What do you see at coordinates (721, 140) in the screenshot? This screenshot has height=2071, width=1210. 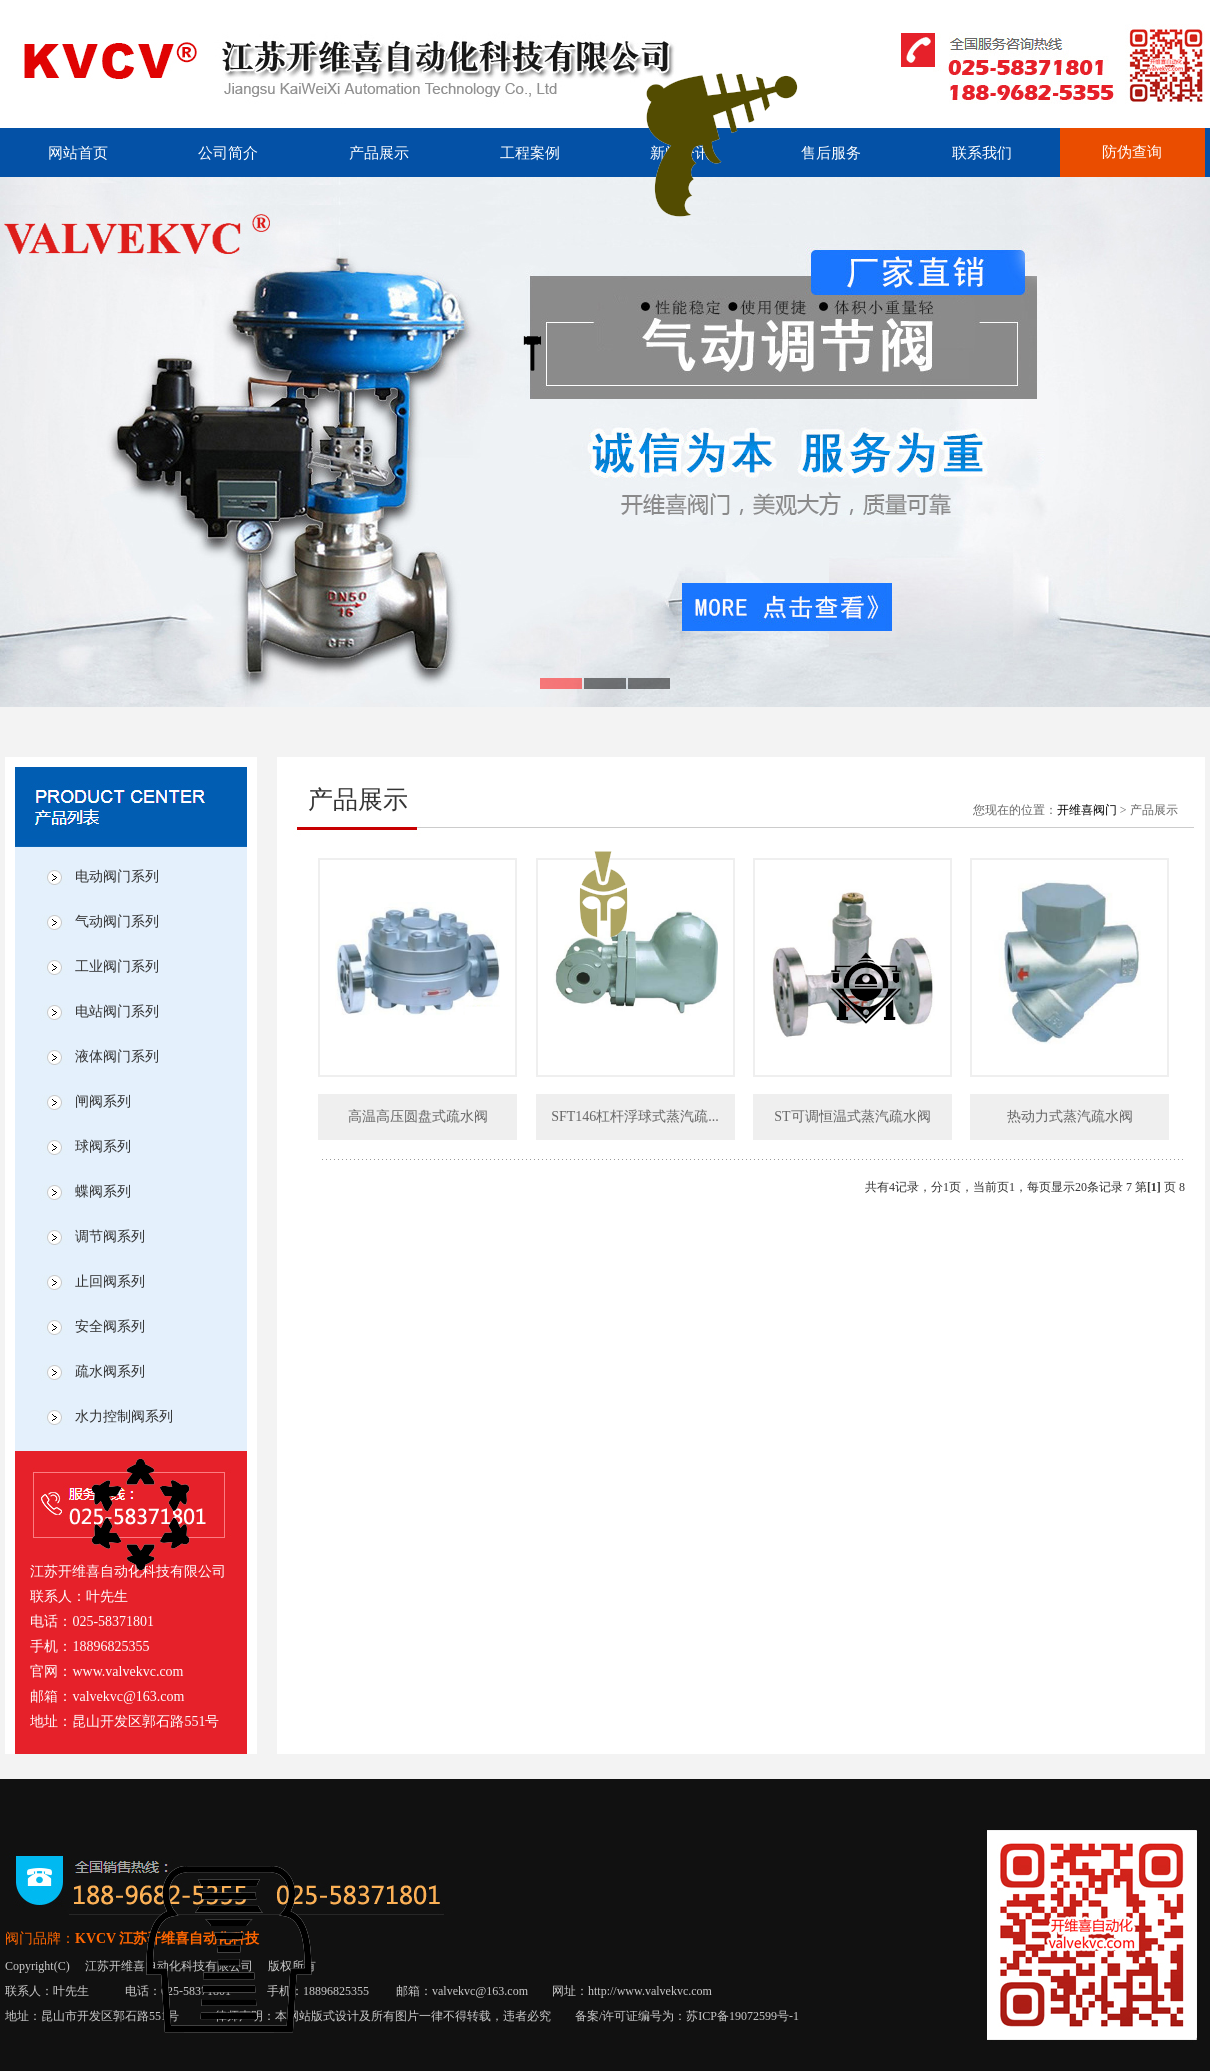 I see `select ray gun weapon in game` at bounding box center [721, 140].